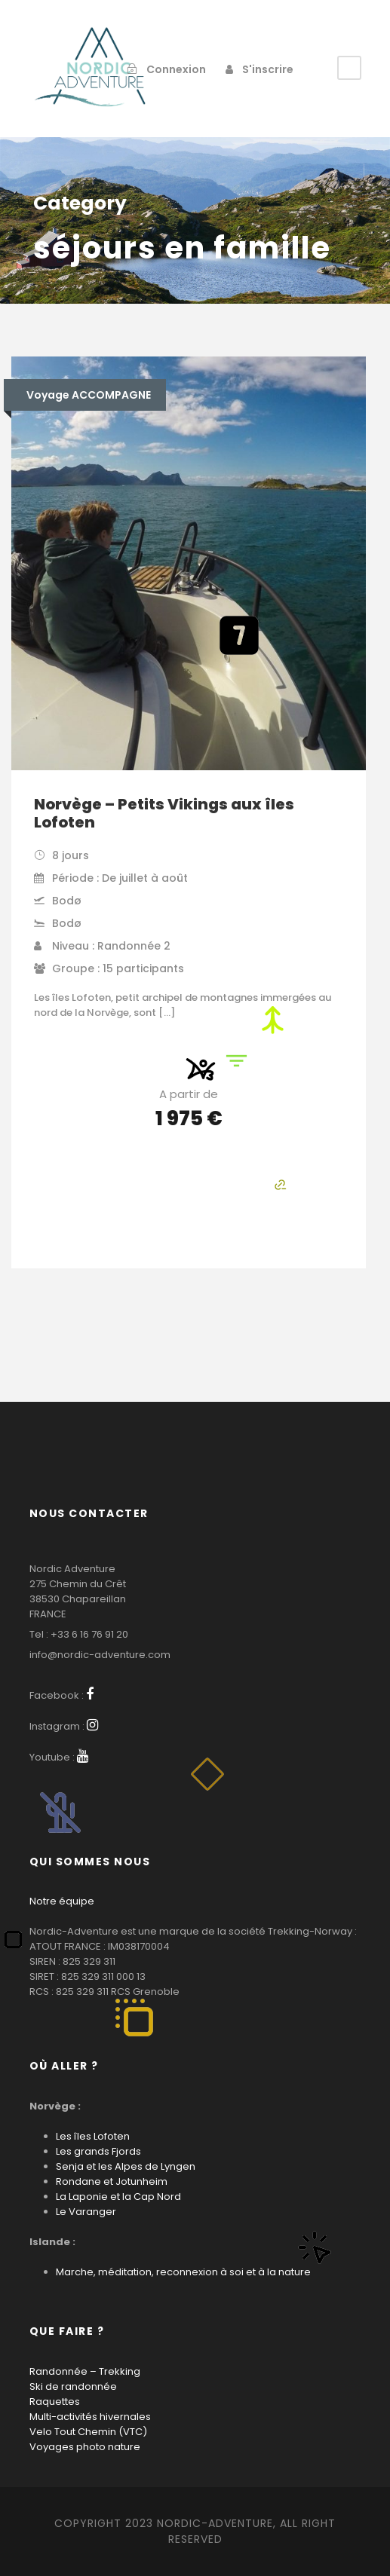 This screenshot has height=2576, width=390. What do you see at coordinates (280, 1185) in the screenshot?
I see `remove a link or hyperlink` at bounding box center [280, 1185].